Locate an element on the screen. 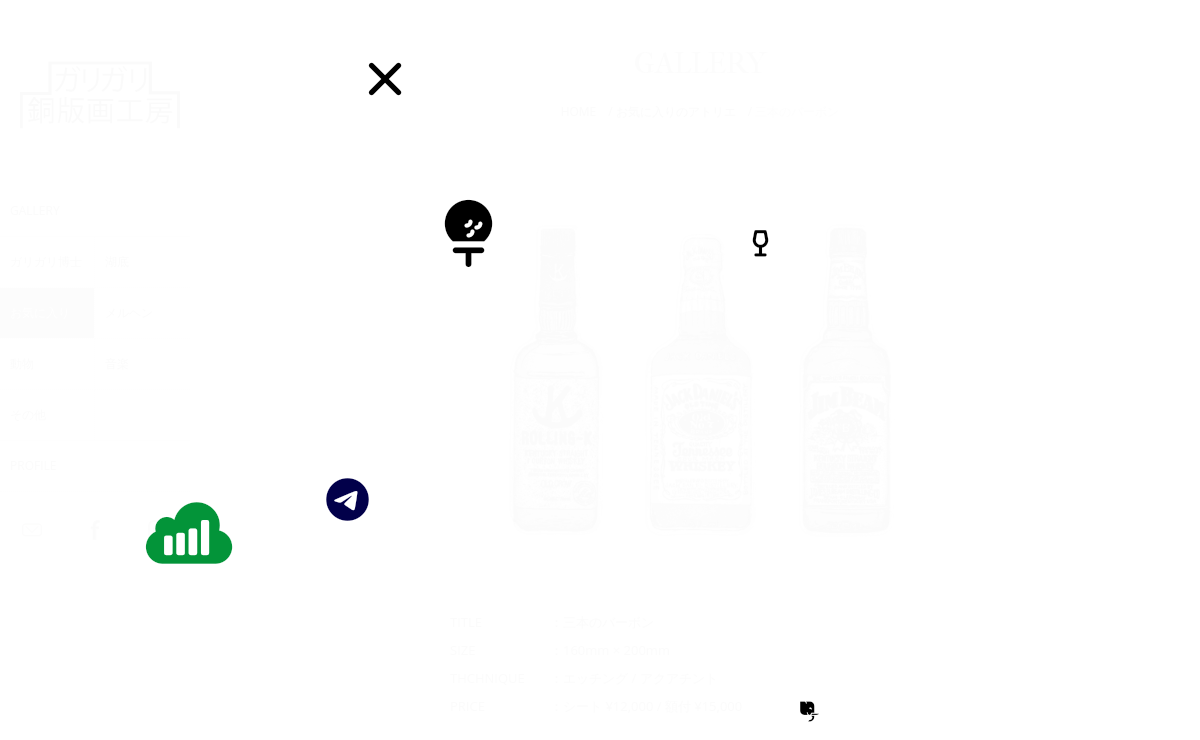 The image size is (1200, 740). access golf or sports-related features is located at coordinates (468, 231).